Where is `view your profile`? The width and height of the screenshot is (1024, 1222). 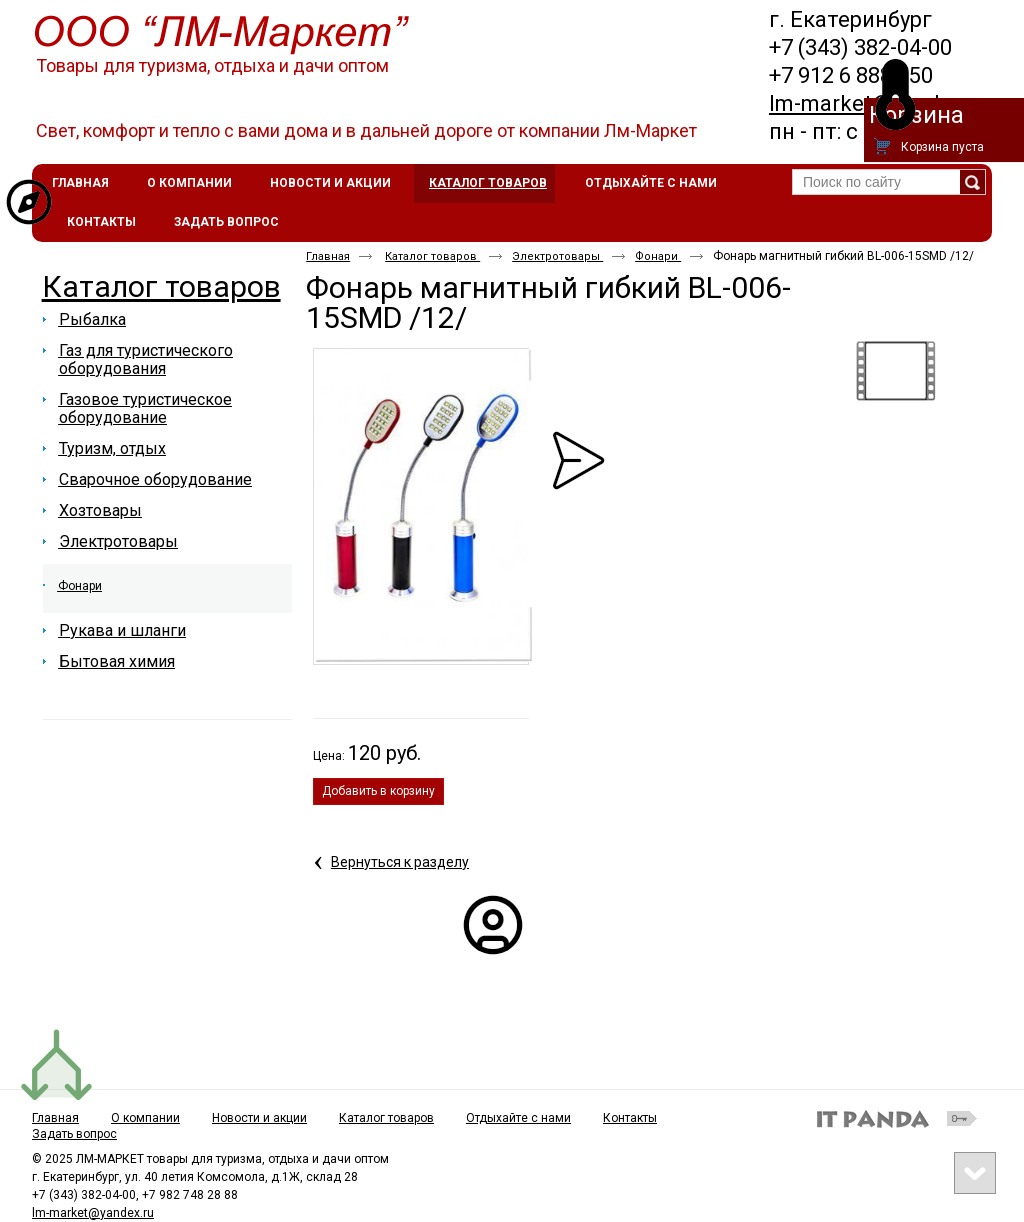 view your profile is located at coordinates (493, 925).